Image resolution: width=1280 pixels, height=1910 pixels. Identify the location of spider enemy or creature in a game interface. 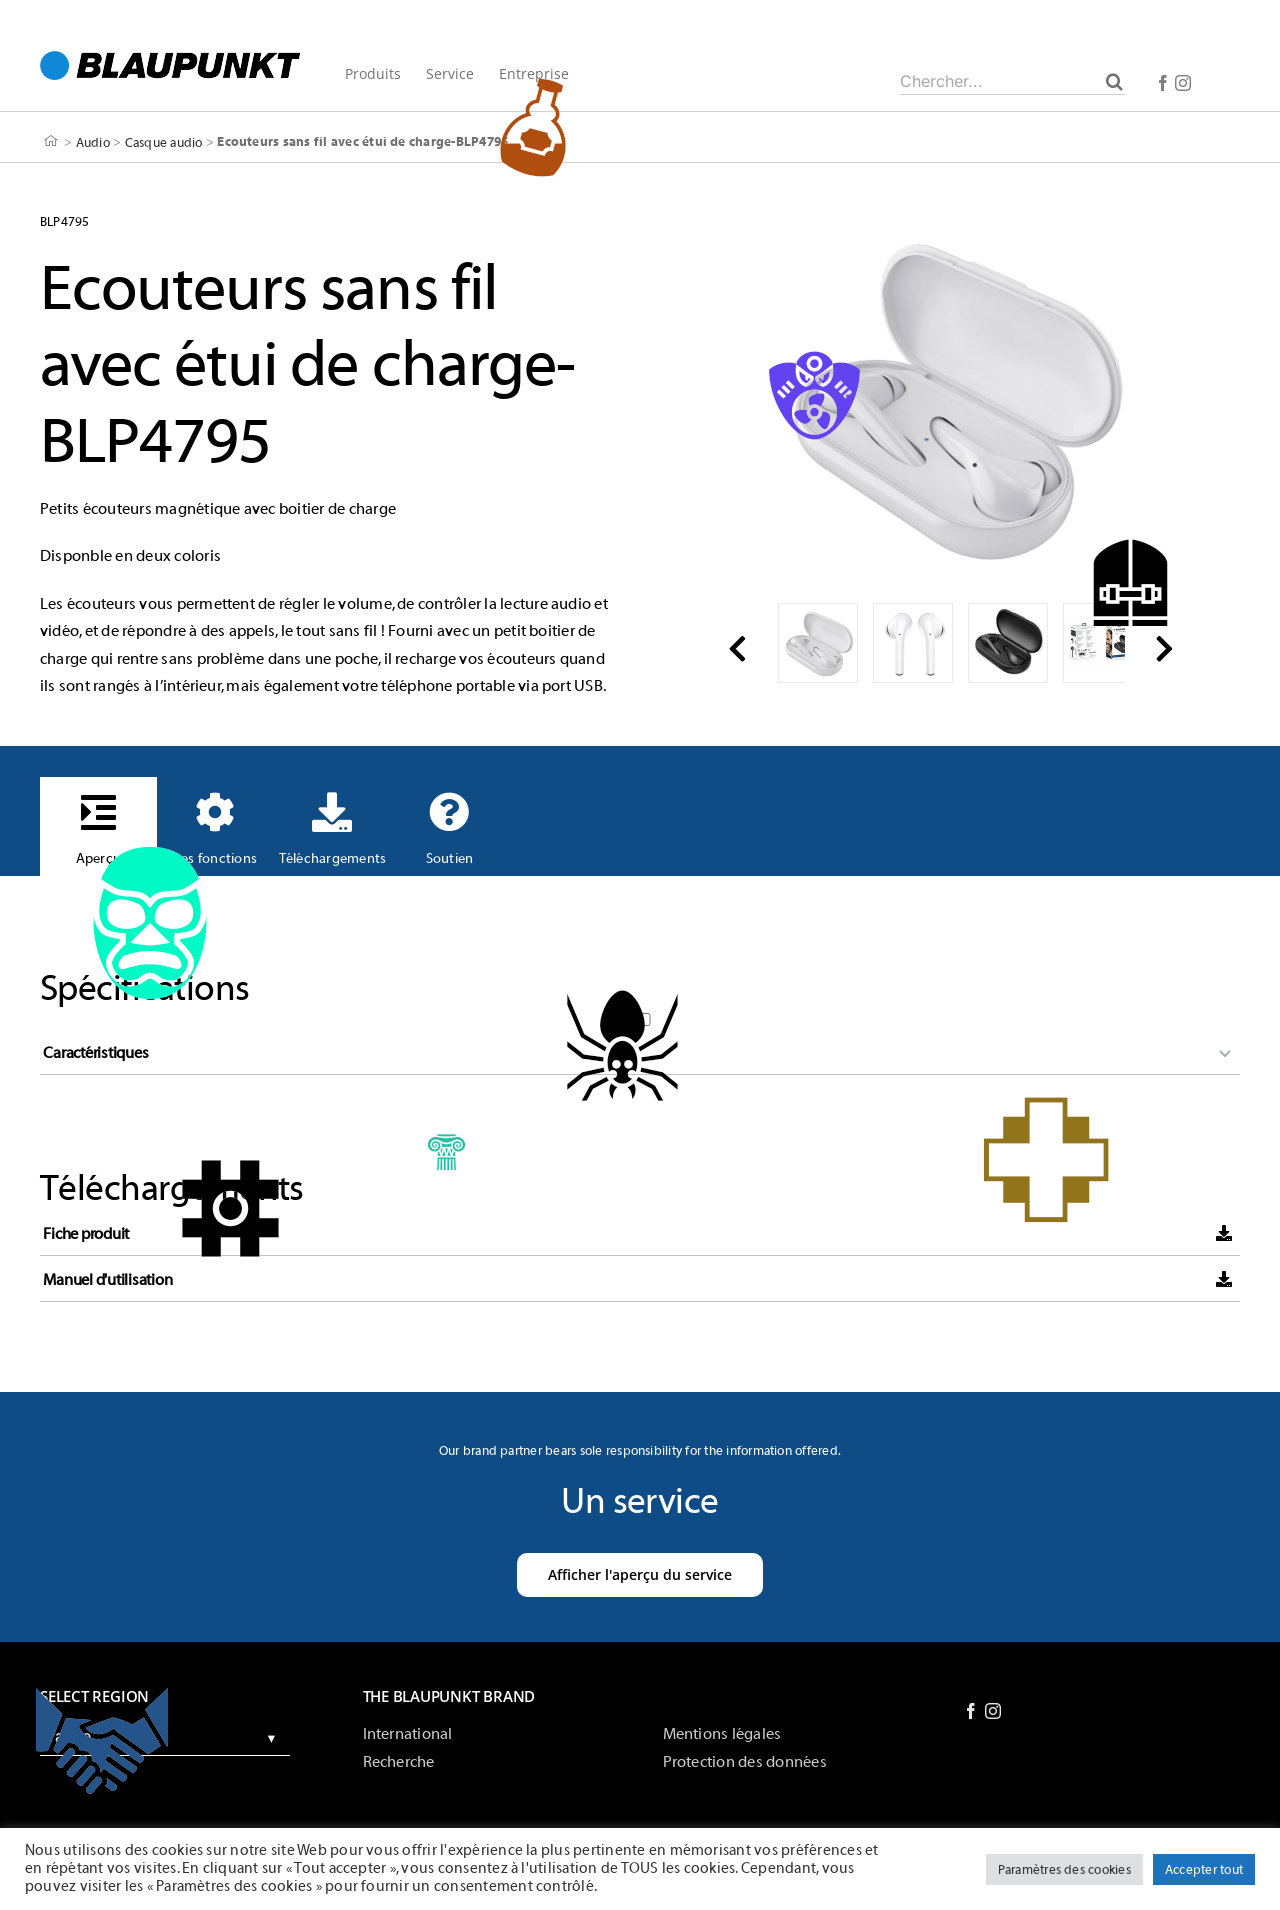
(622, 1045).